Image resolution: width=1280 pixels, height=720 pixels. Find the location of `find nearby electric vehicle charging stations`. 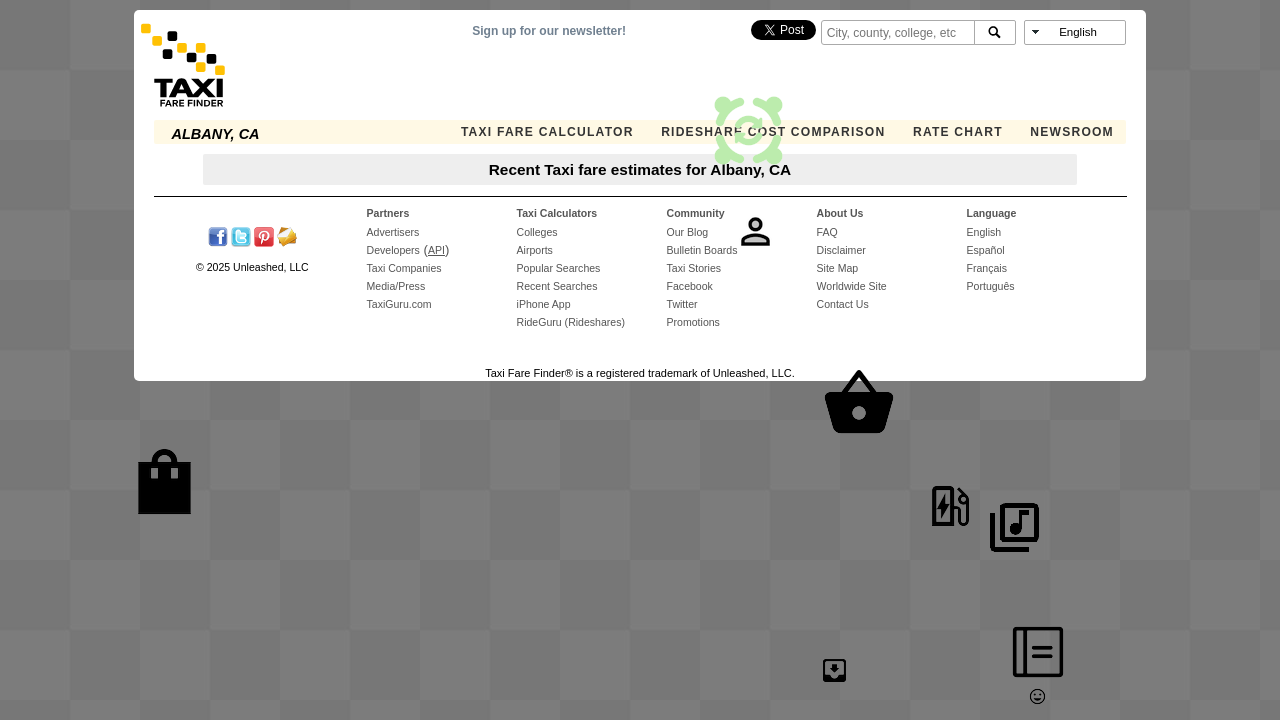

find nearby electric vehicle charging stations is located at coordinates (950, 506).